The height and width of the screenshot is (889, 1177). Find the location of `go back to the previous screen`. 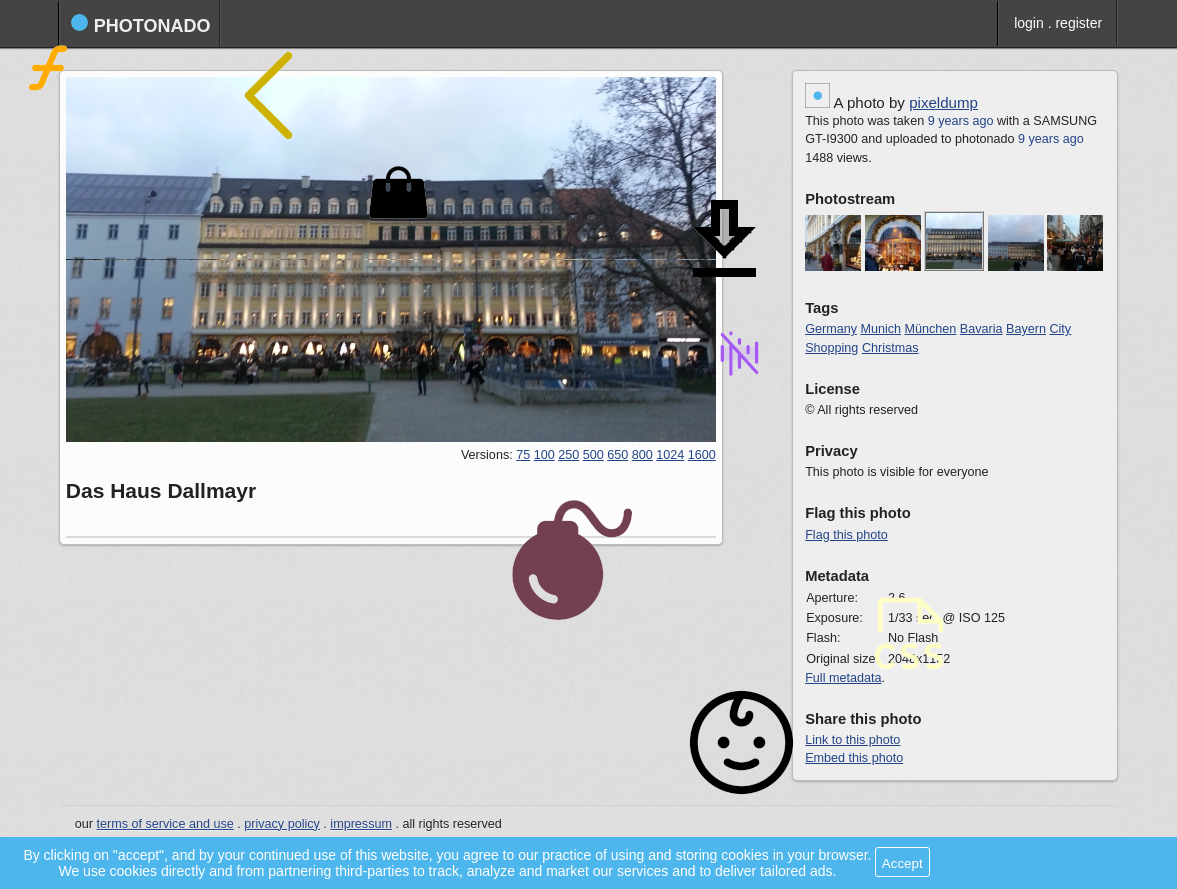

go back to the previous screen is located at coordinates (268, 95).